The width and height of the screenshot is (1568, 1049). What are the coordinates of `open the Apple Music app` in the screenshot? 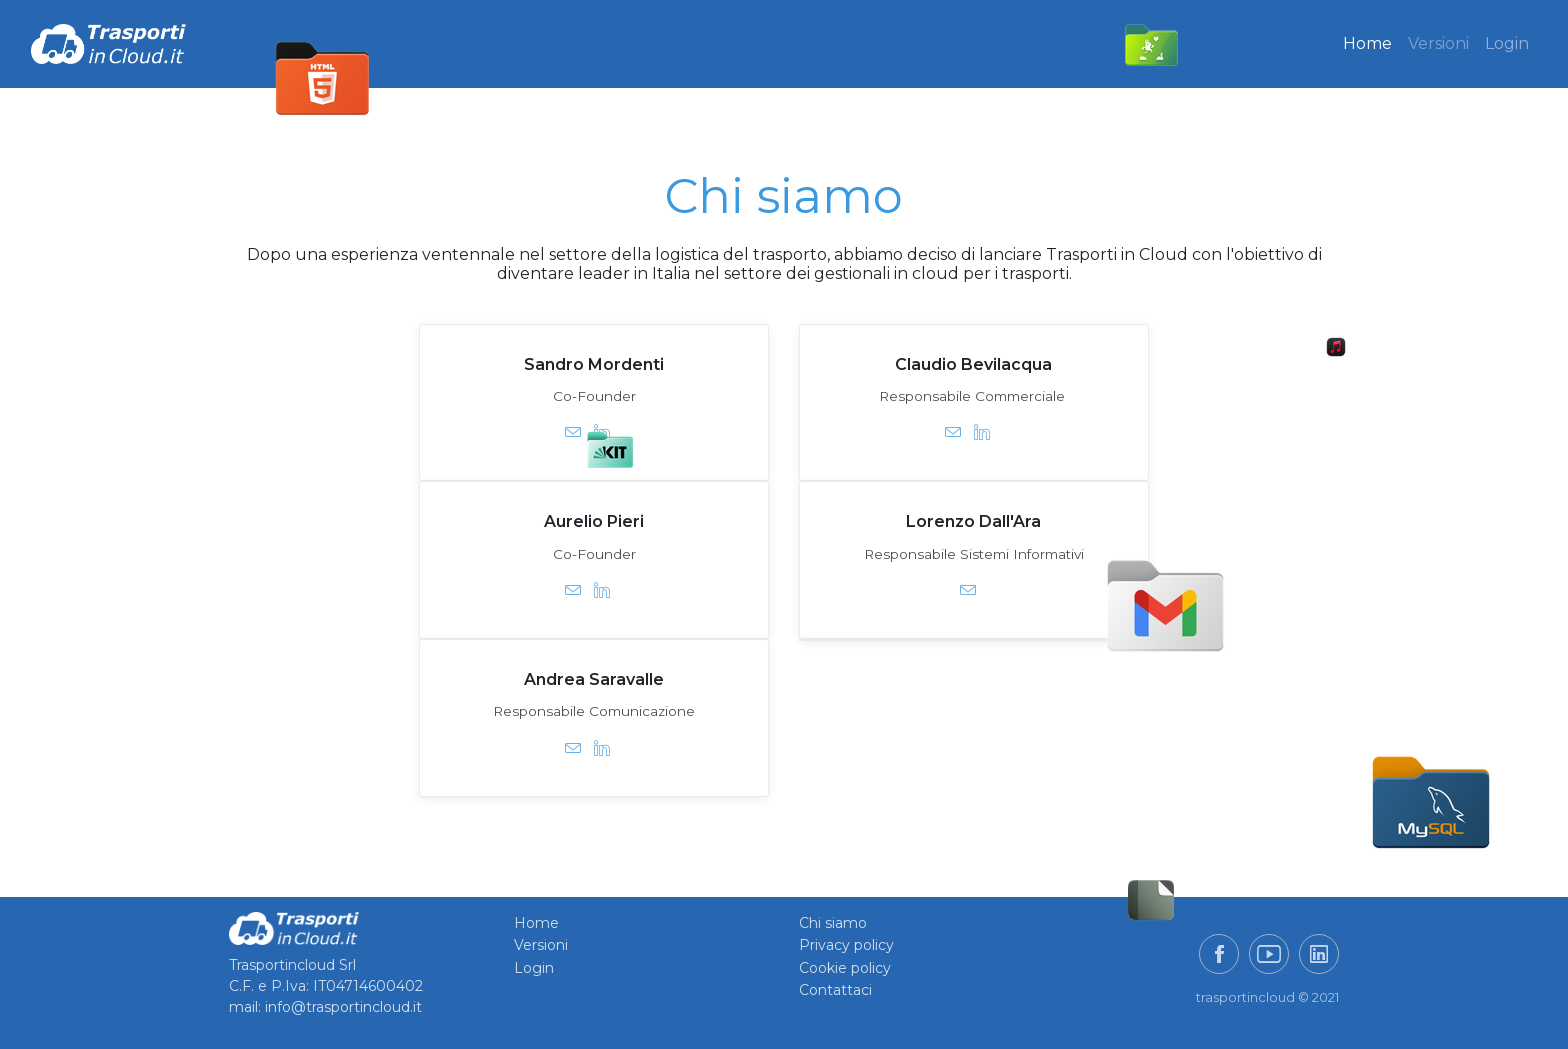 It's located at (1336, 347).